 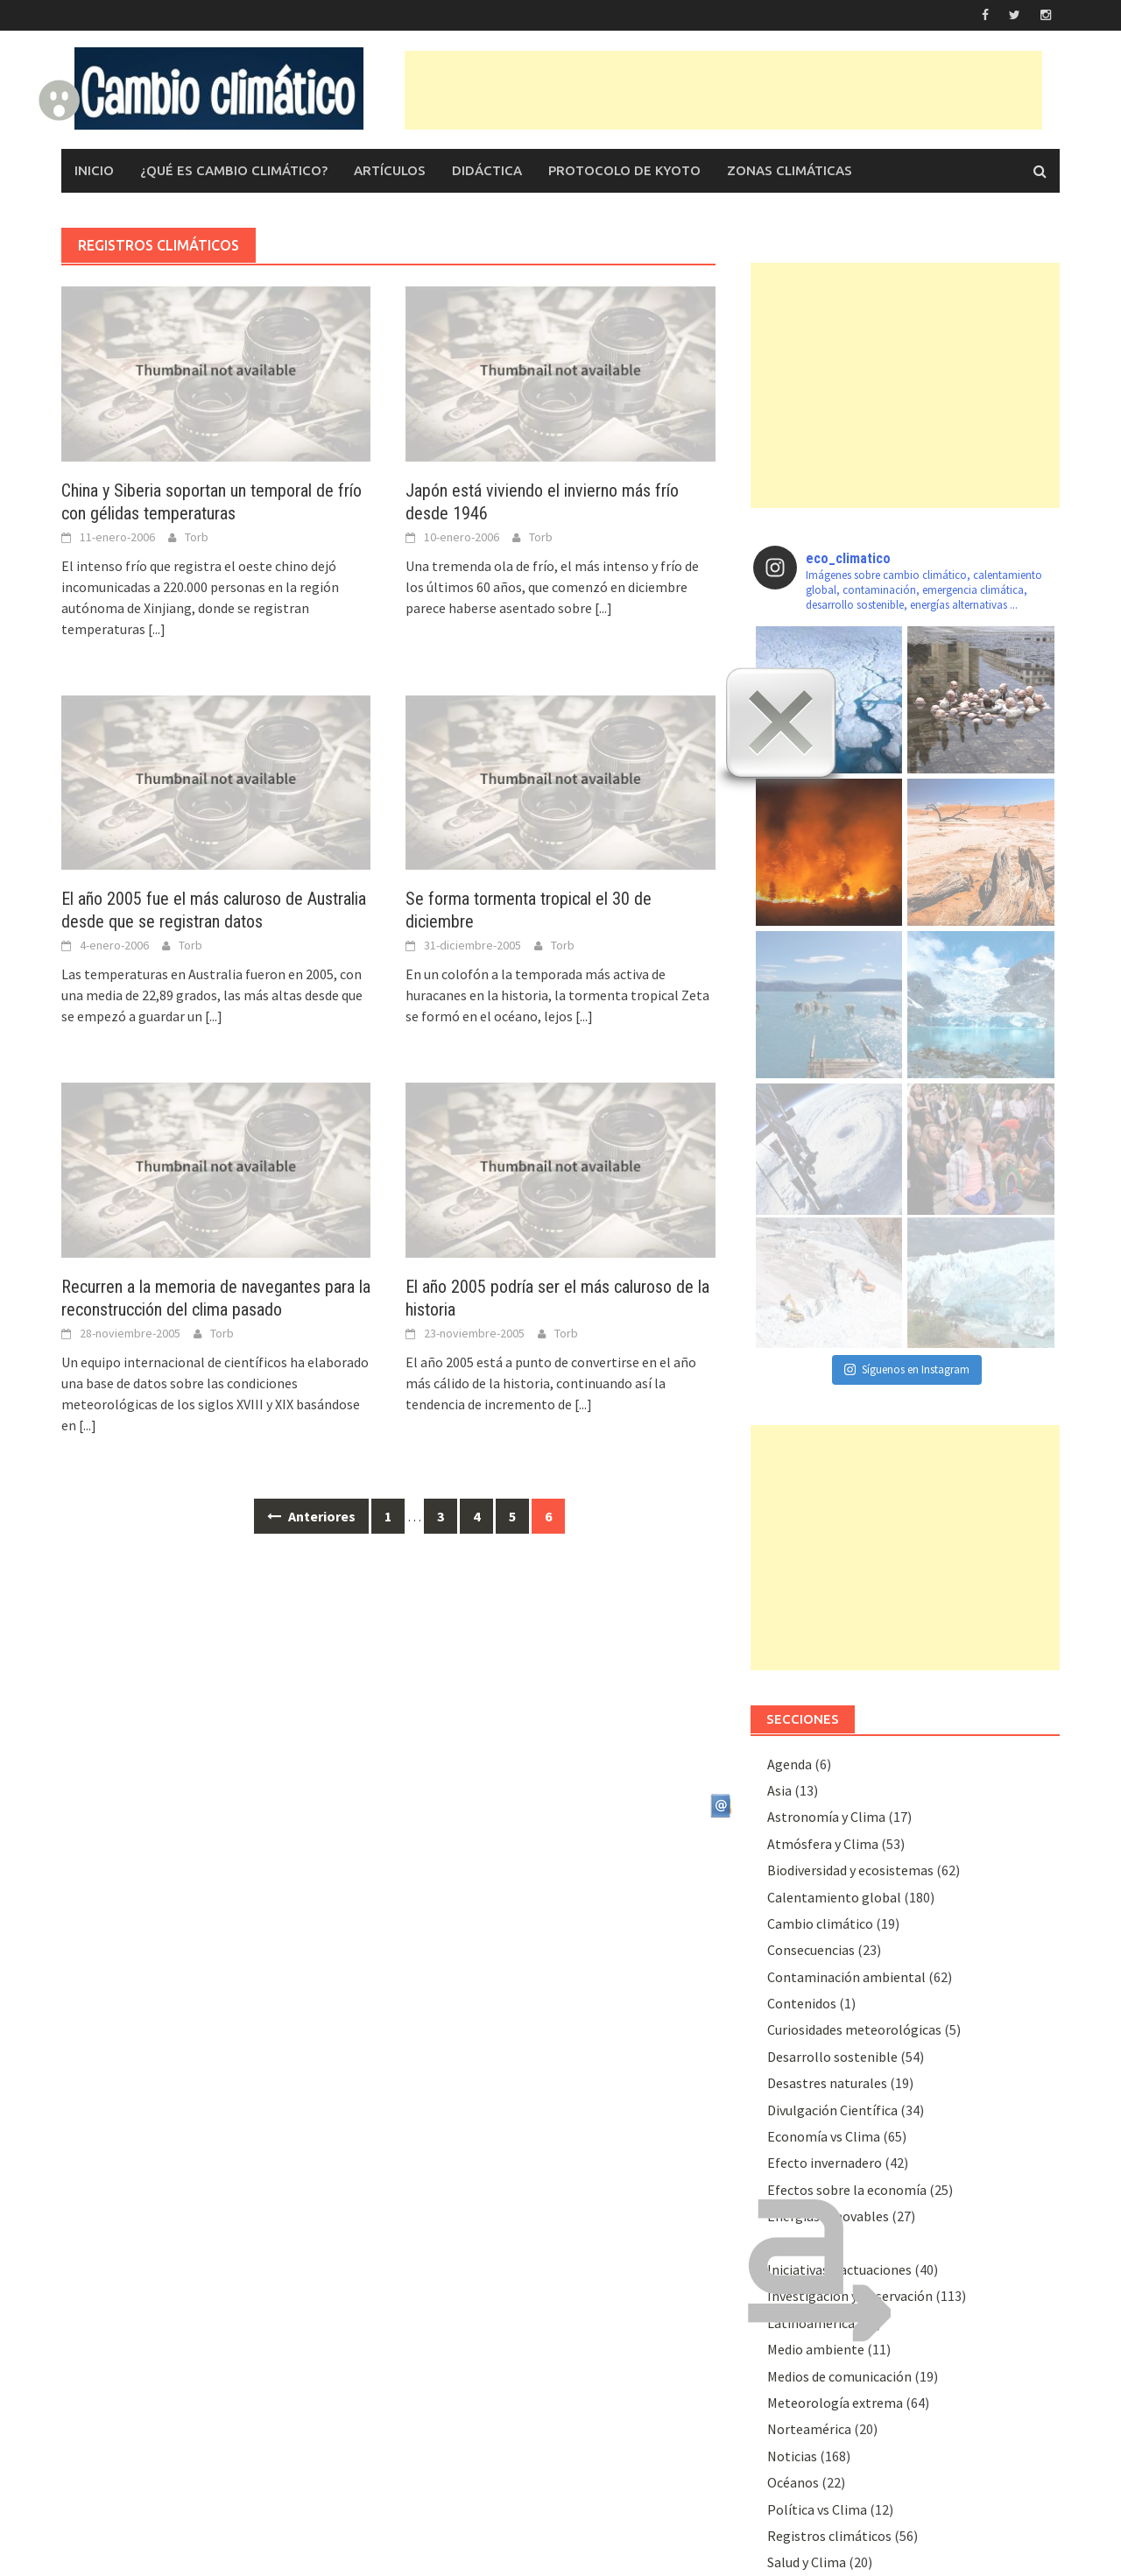 What do you see at coordinates (59, 100) in the screenshot?
I see `surprised reaction emoji` at bounding box center [59, 100].